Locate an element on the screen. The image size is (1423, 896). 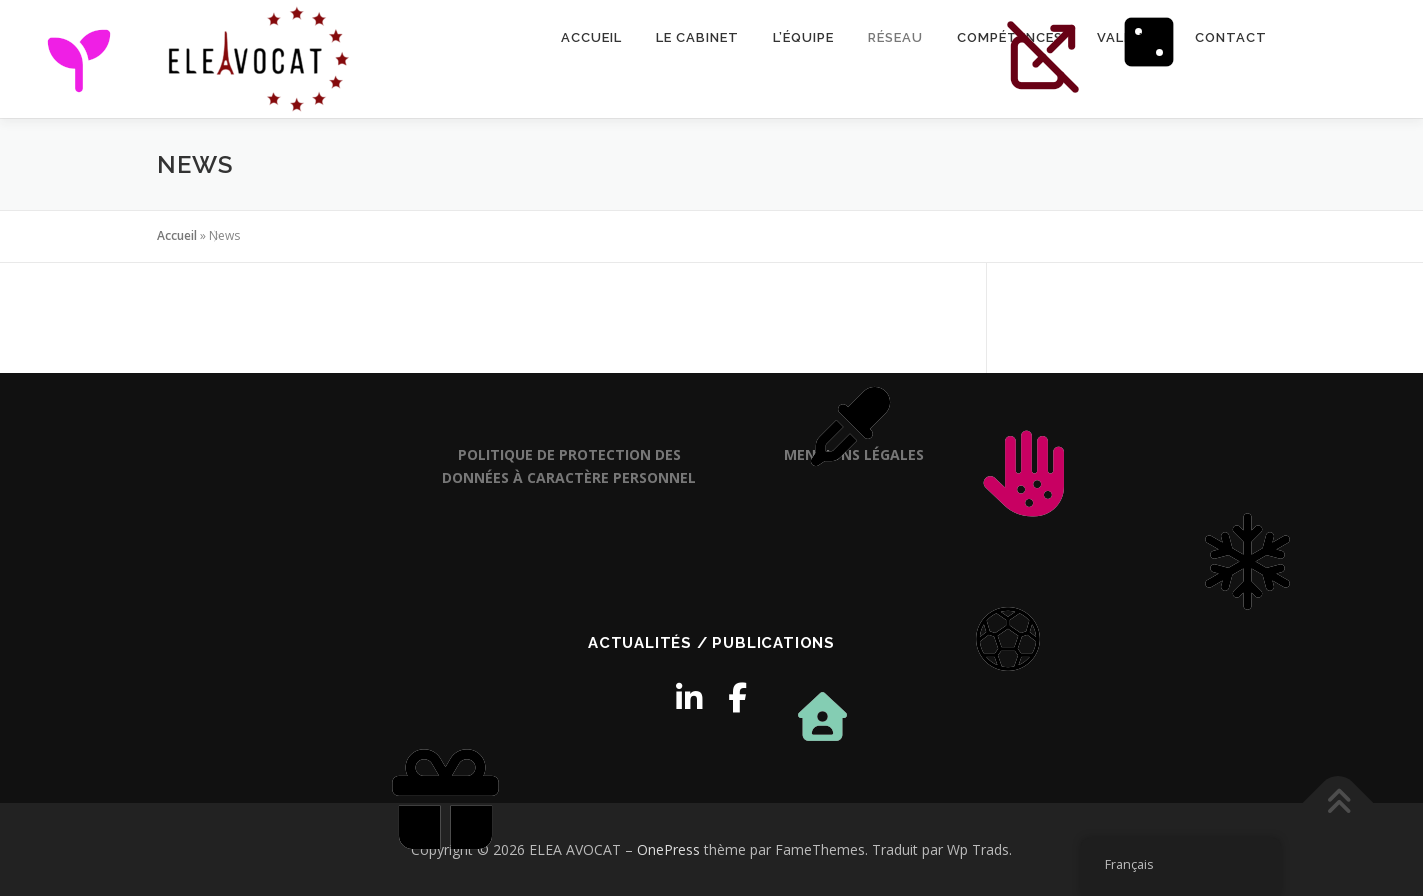
access sports or soccer-related content is located at coordinates (1008, 639).